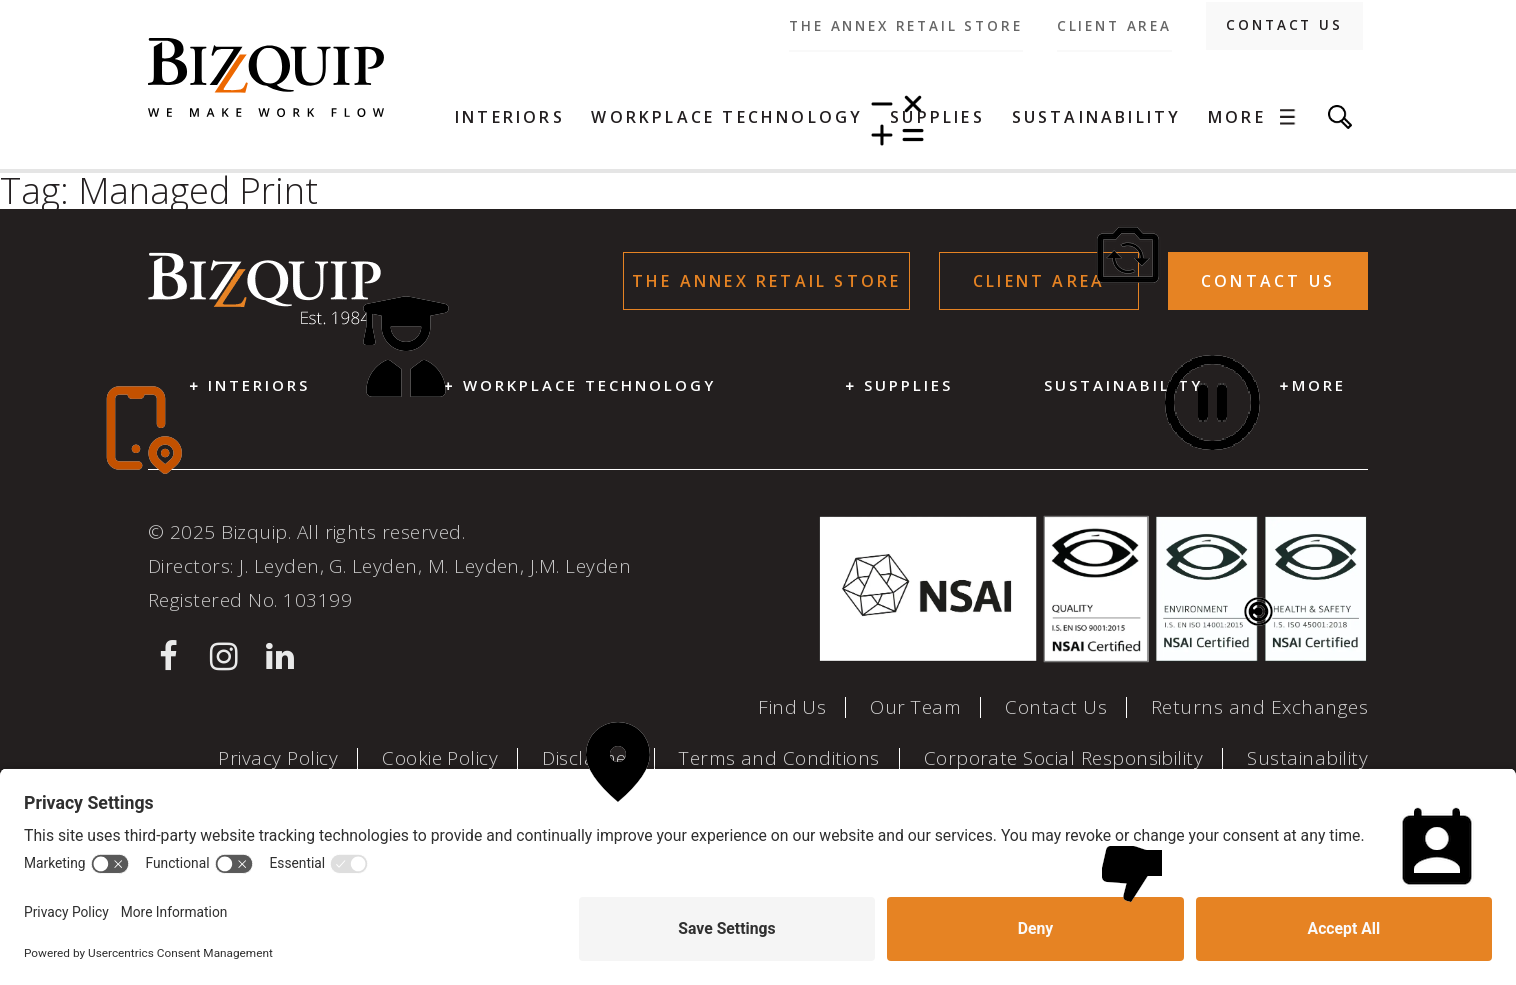  I want to click on view device location on map, so click(136, 428).